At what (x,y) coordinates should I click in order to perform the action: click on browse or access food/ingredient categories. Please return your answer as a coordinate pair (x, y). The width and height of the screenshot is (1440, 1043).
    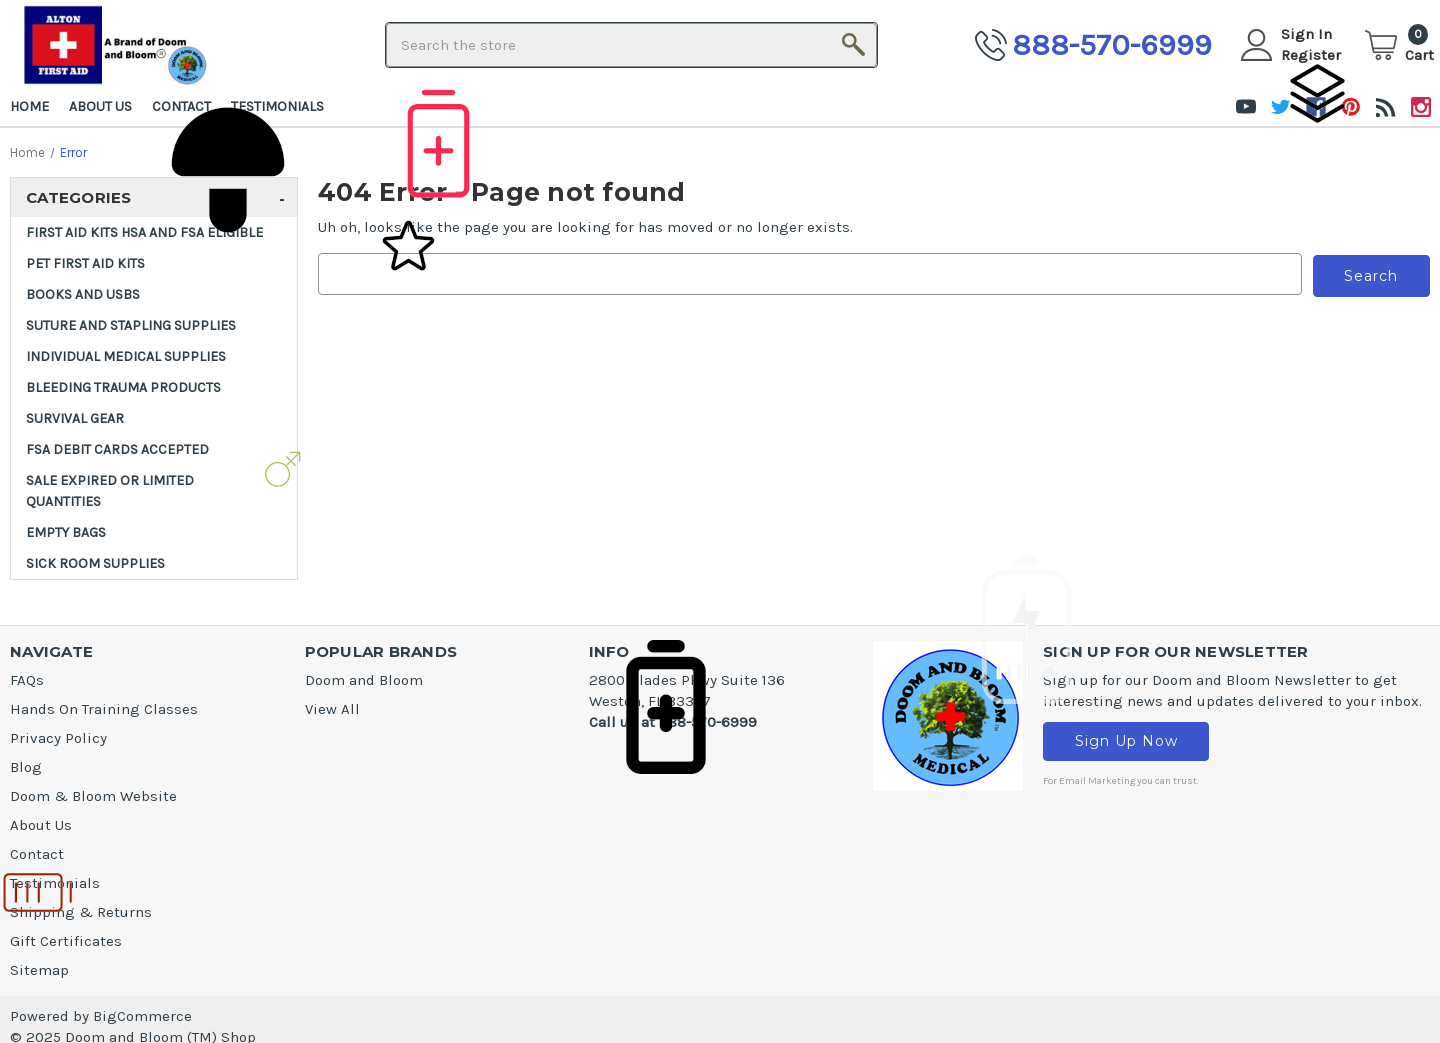
    Looking at the image, I should click on (228, 170).